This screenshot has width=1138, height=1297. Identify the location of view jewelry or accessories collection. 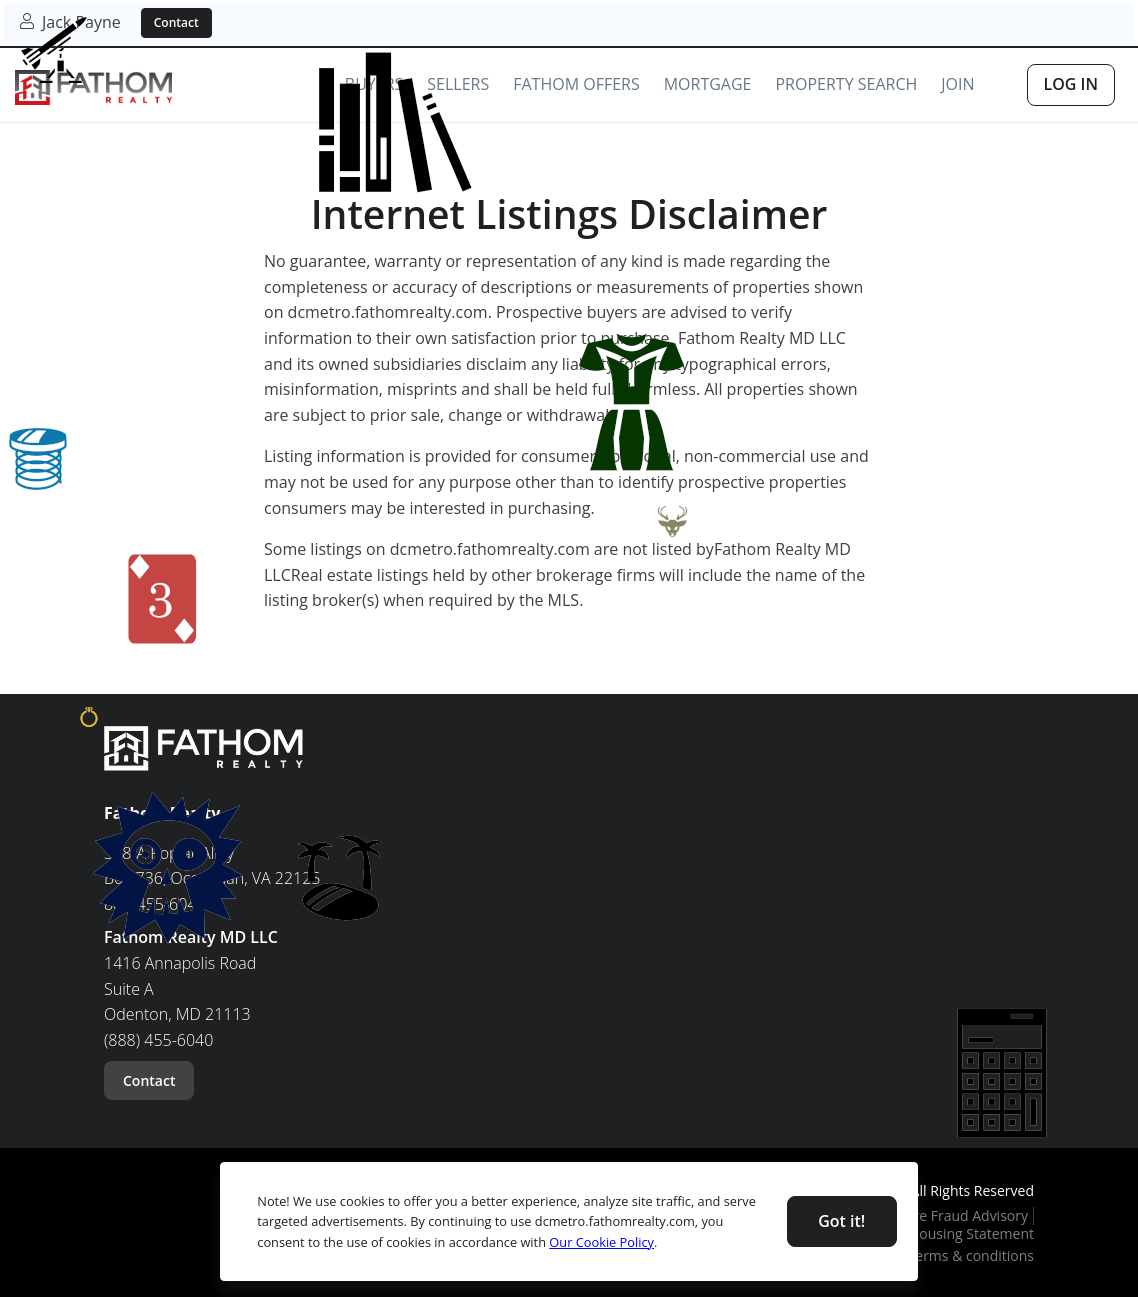
(89, 717).